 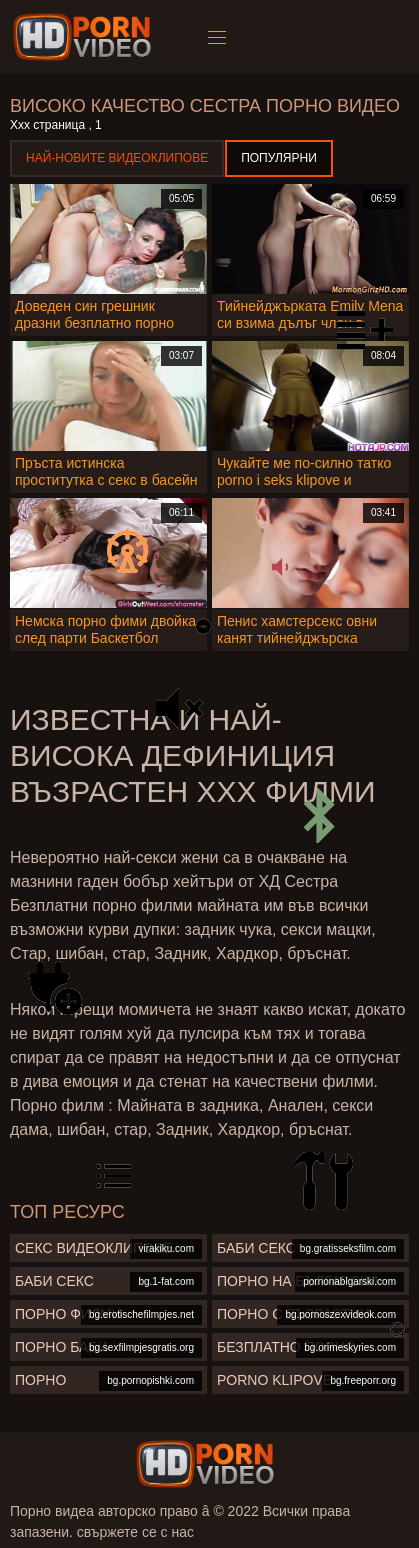 What do you see at coordinates (114, 1176) in the screenshot?
I see `view items in list format` at bounding box center [114, 1176].